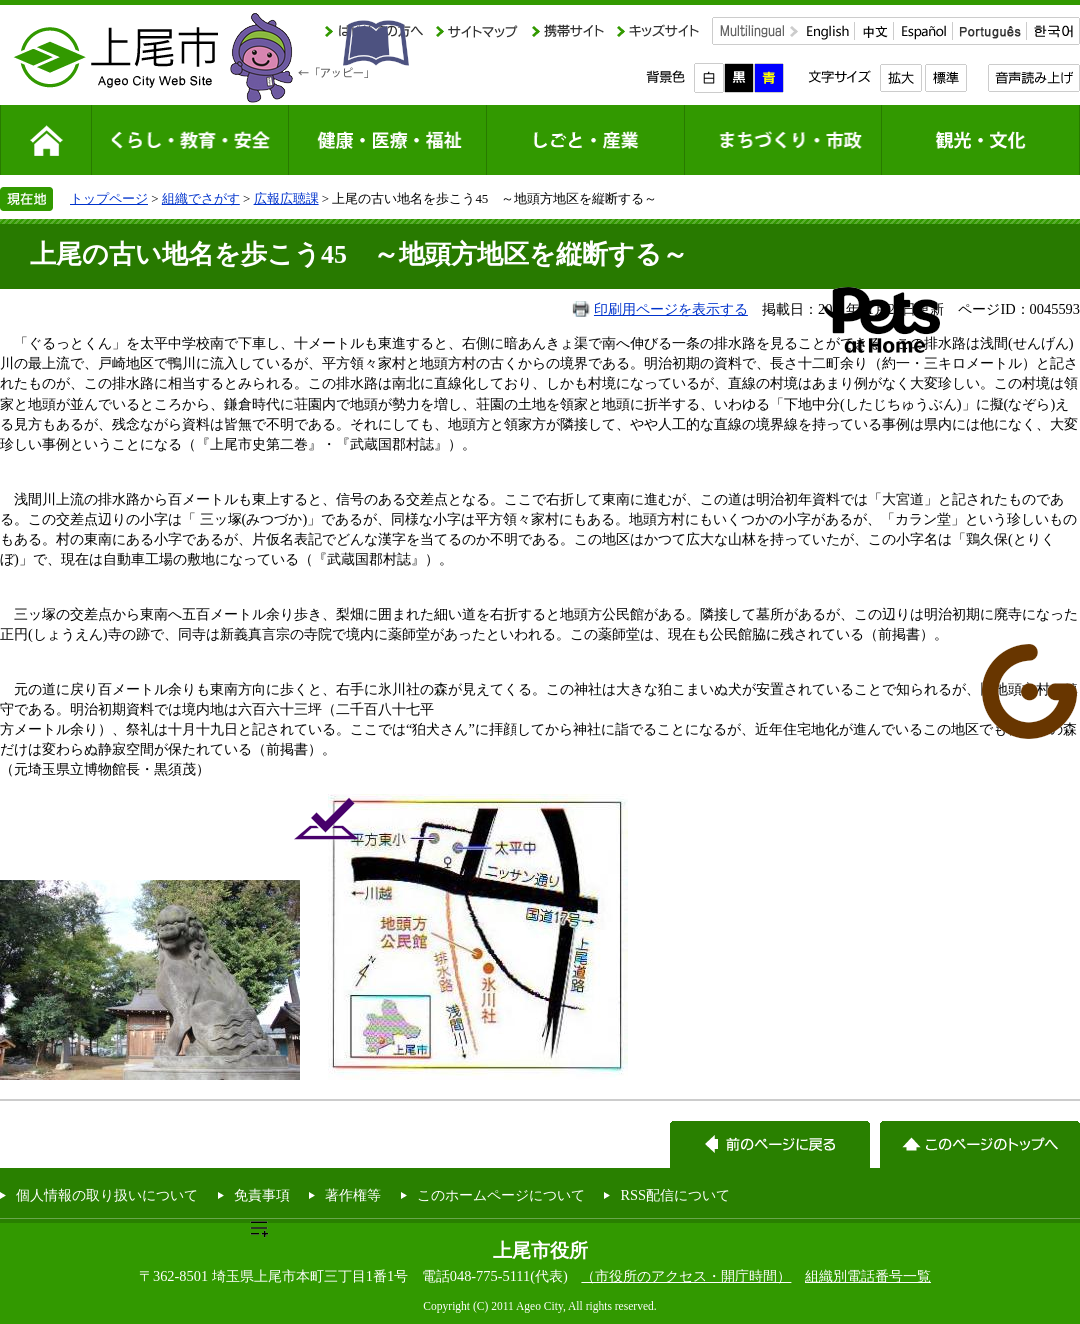 This screenshot has height=1324, width=1080. I want to click on gridsome framework logo, so click(1029, 691).